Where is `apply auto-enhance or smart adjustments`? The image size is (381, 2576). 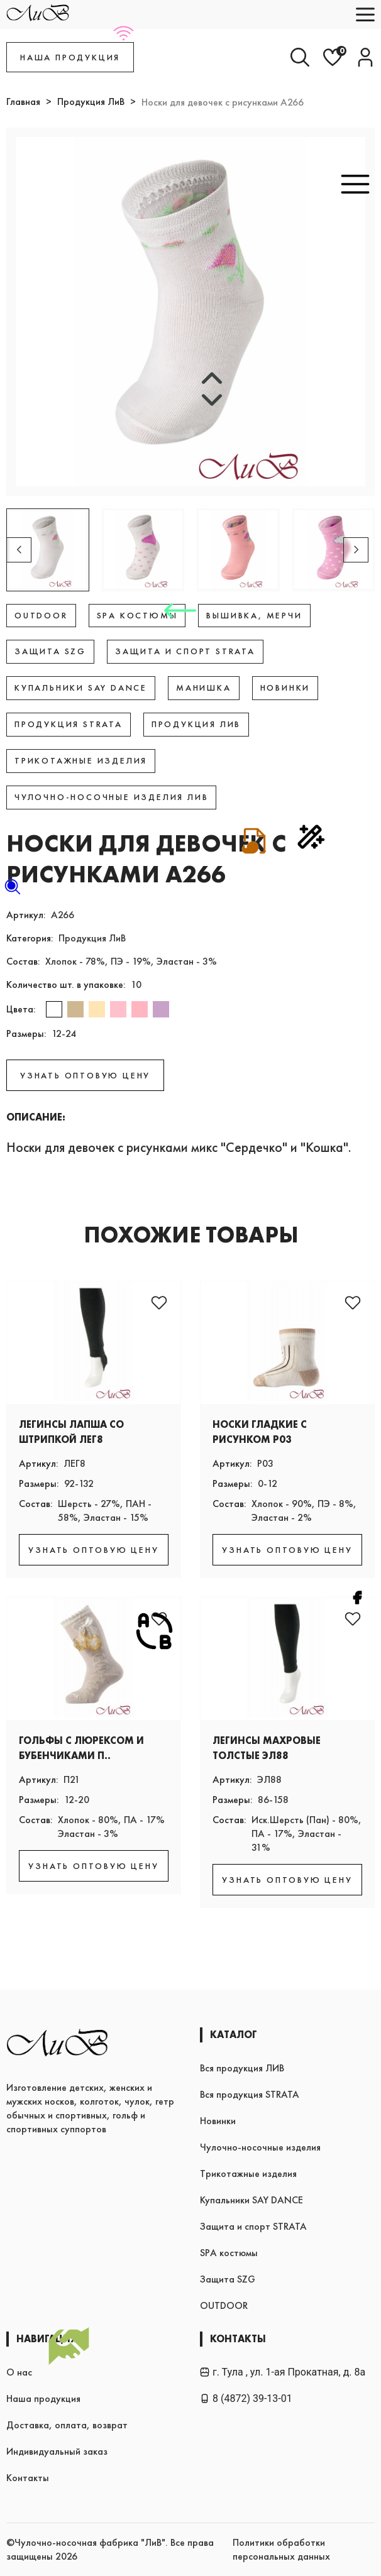
apply auto-enhance or smart adjustments is located at coordinates (309, 836).